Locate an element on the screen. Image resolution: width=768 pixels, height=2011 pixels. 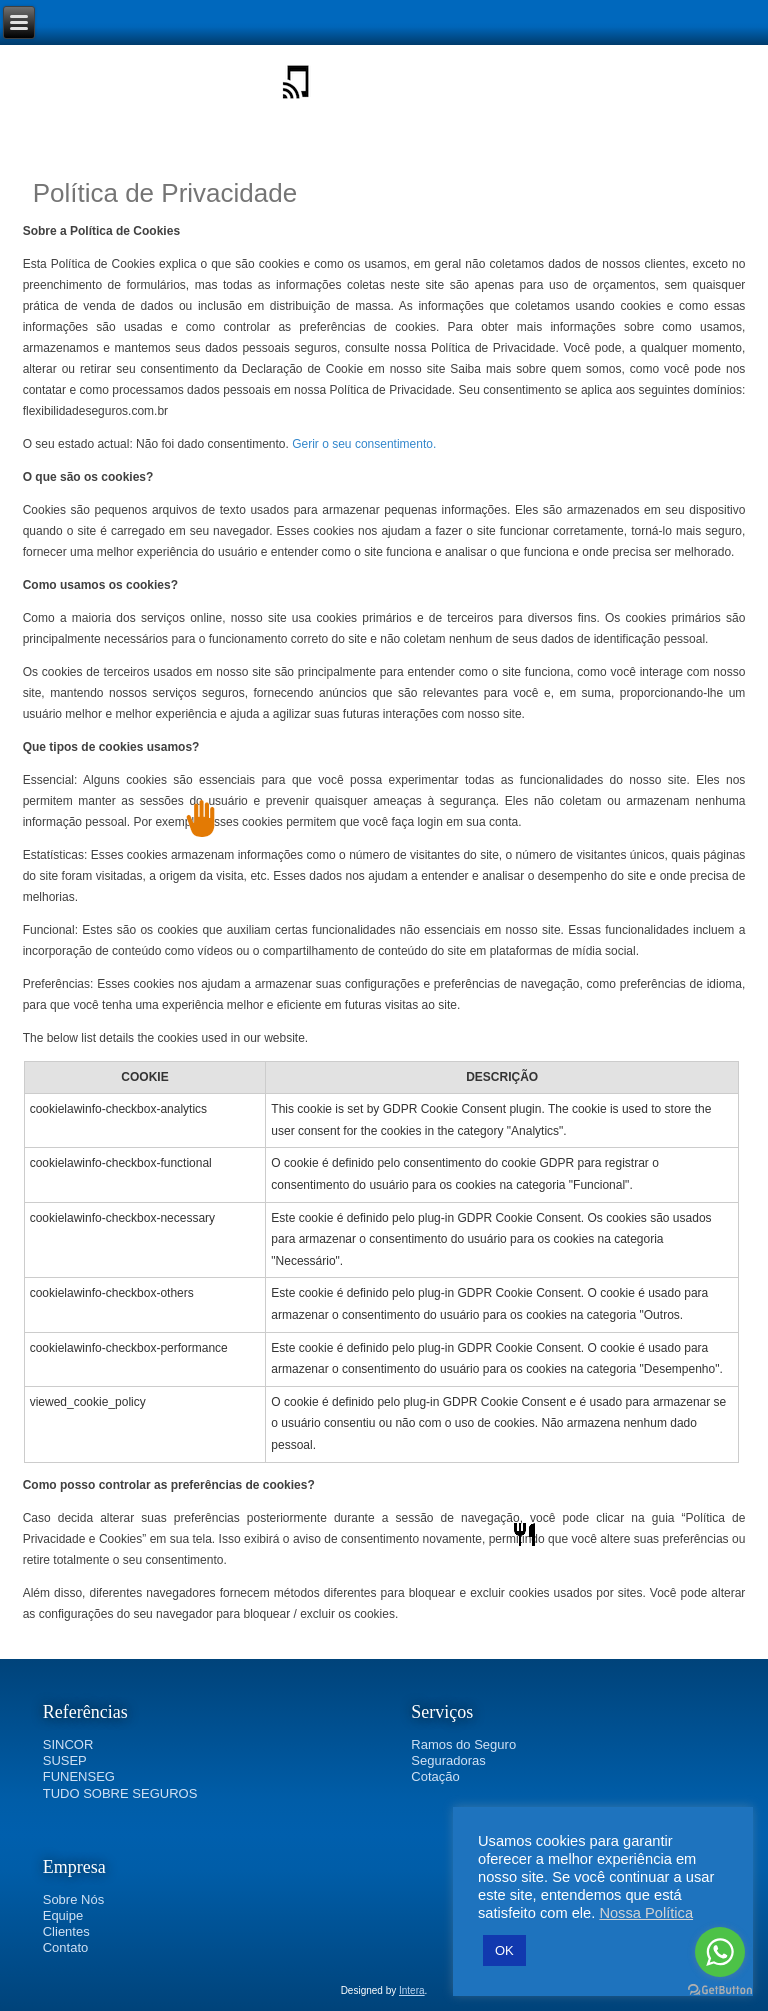
stop or halt an action is located at coordinates (200, 818).